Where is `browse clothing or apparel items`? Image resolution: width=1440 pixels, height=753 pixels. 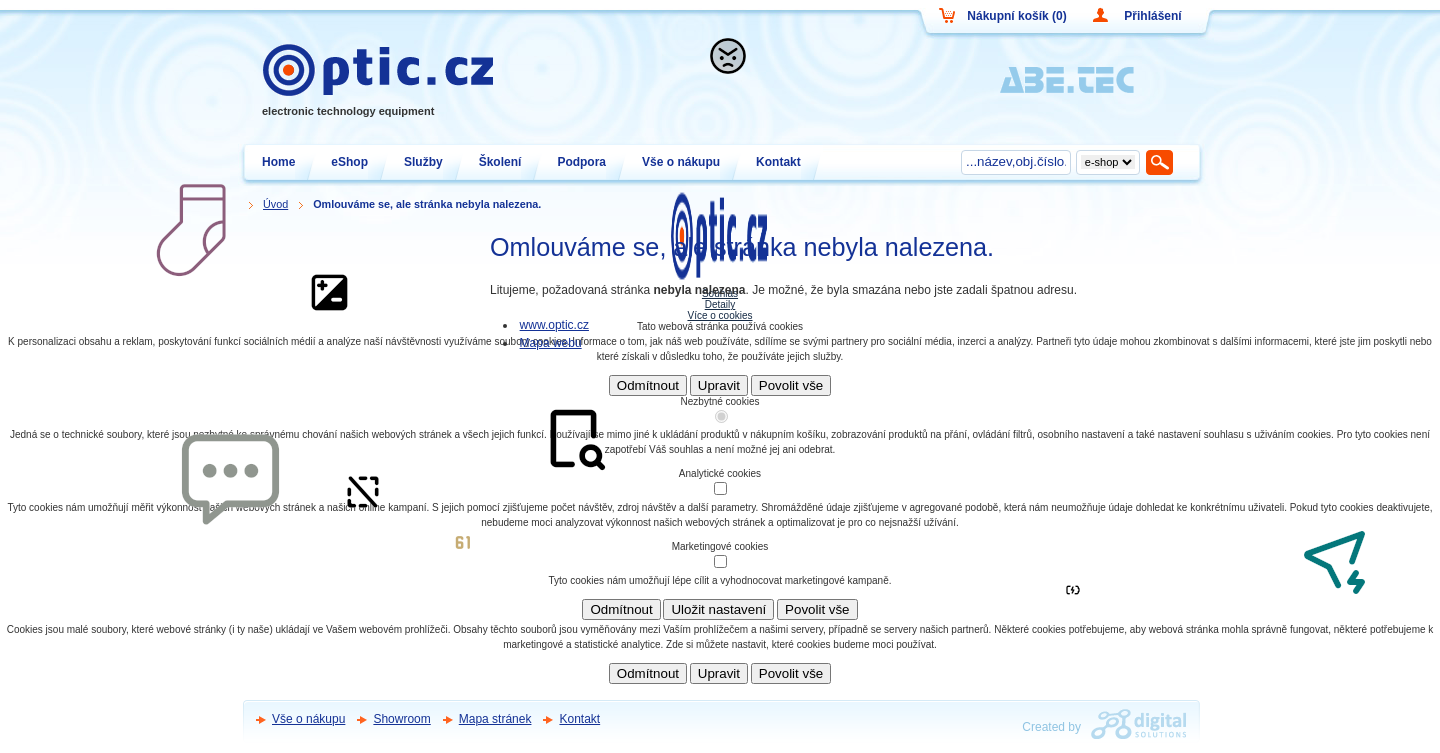 browse clothing or apparel items is located at coordinates (194, 228).